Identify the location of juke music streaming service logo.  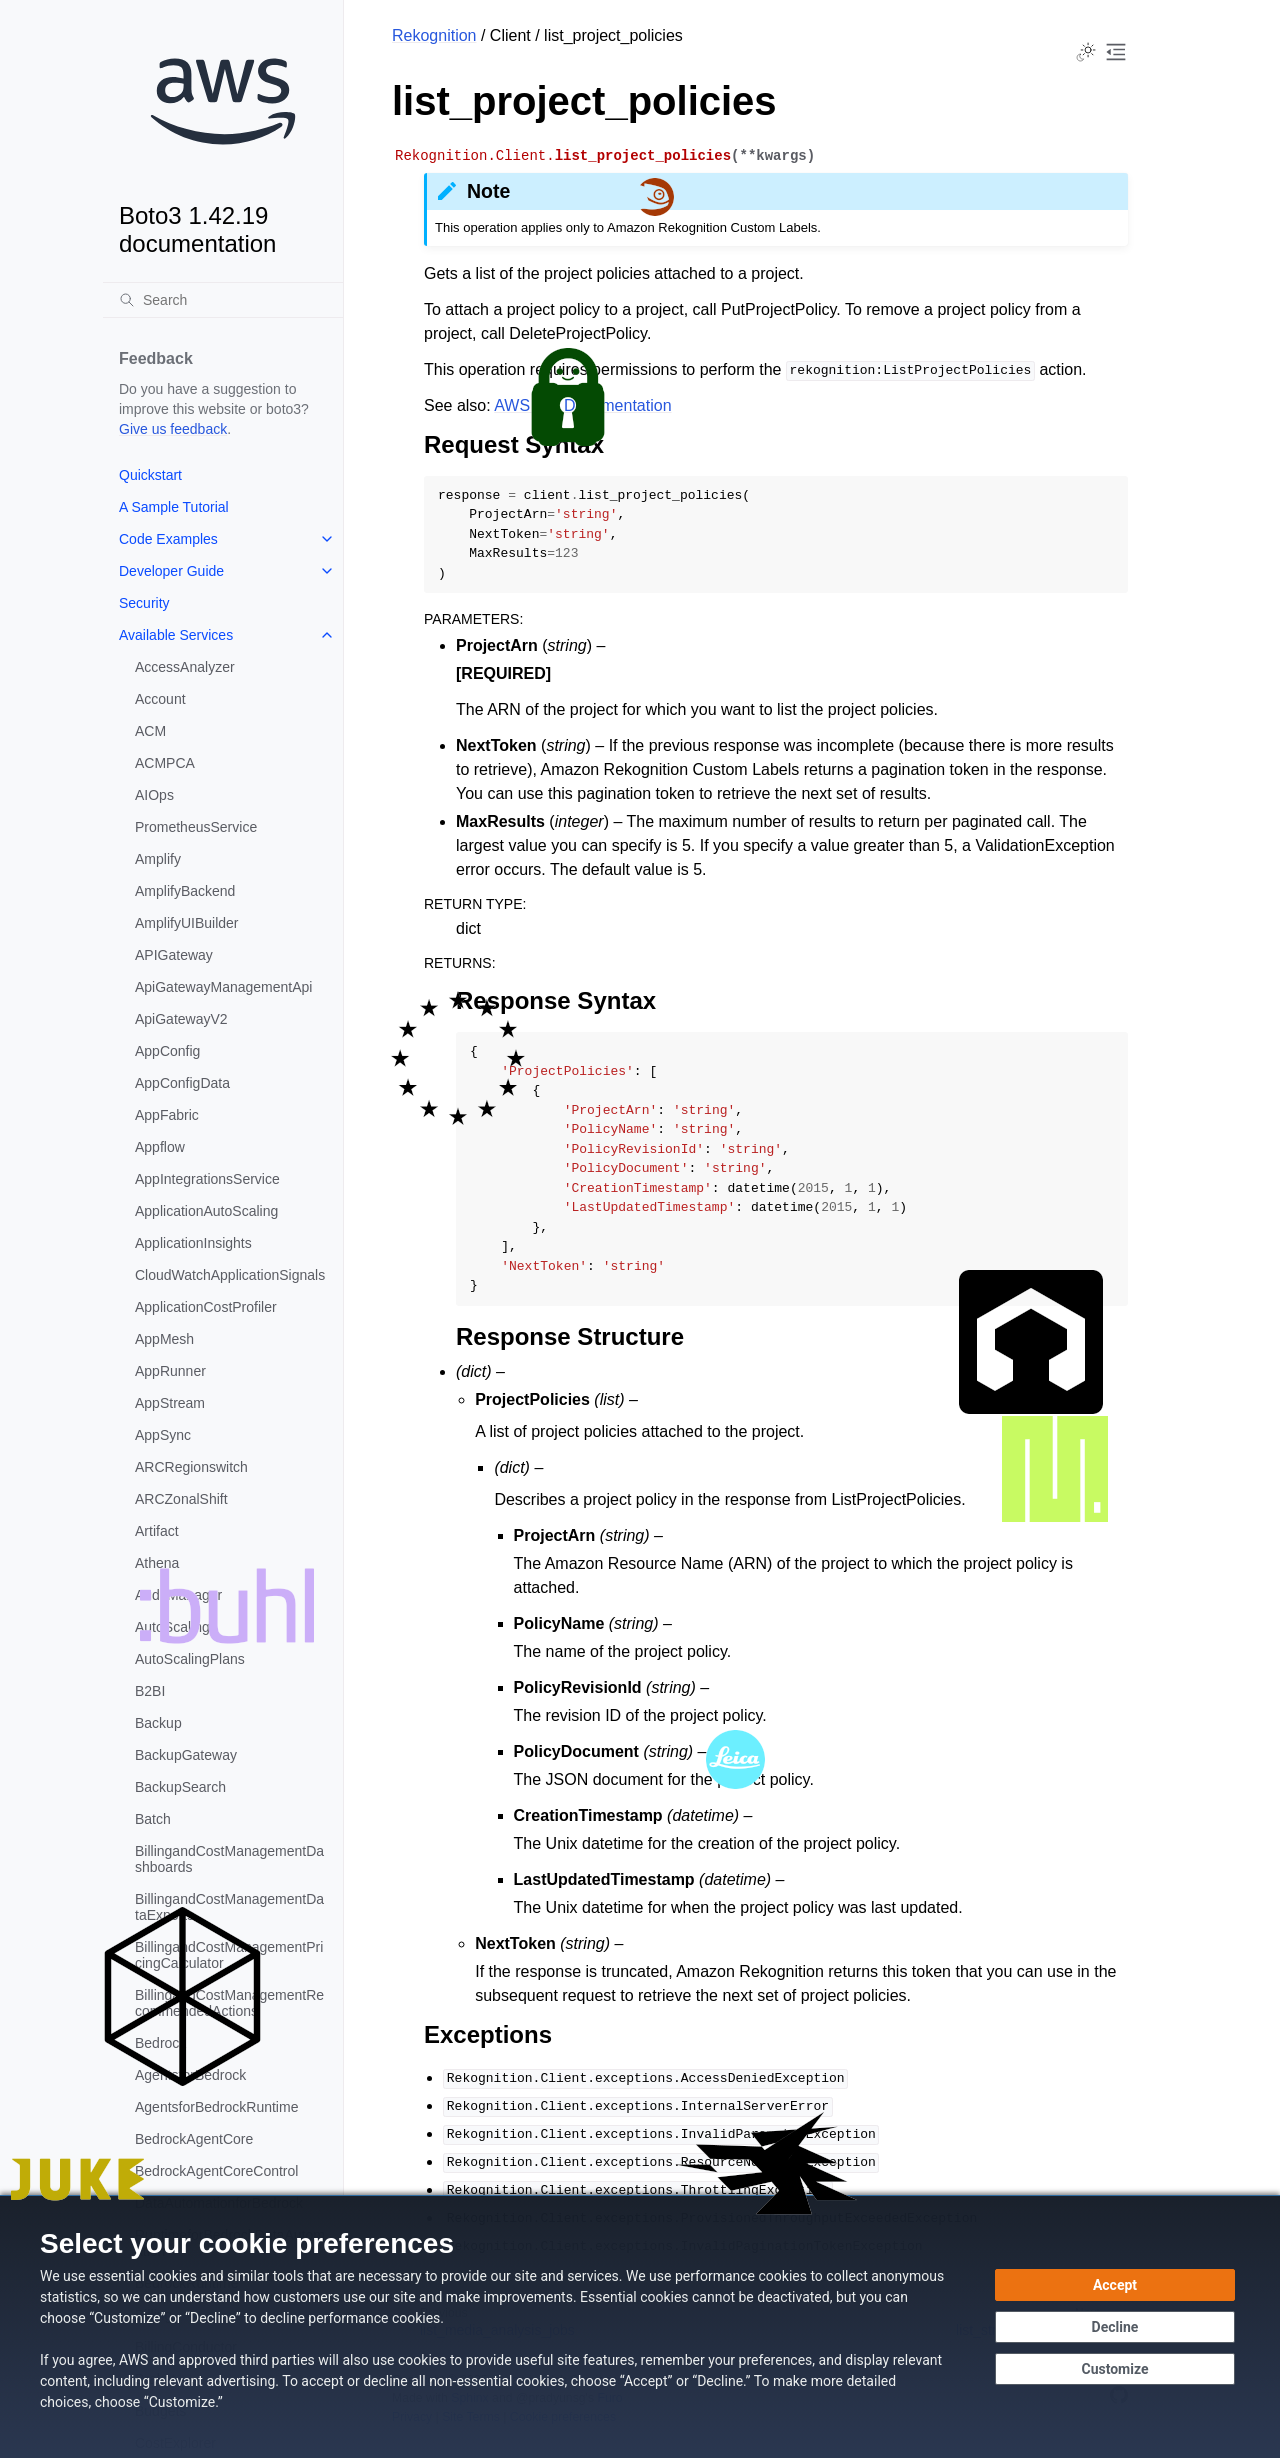
(77, 2179).